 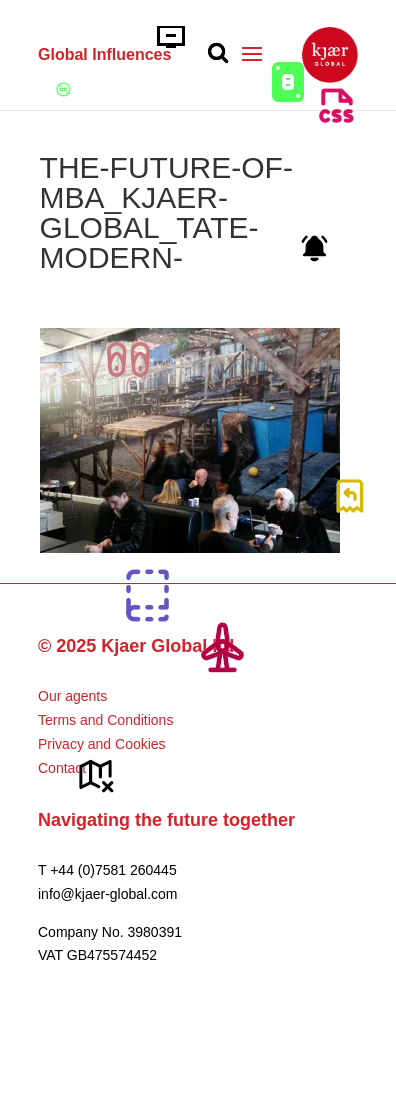 I want to click on remove a saved map or location, so click(x=95, y=774).